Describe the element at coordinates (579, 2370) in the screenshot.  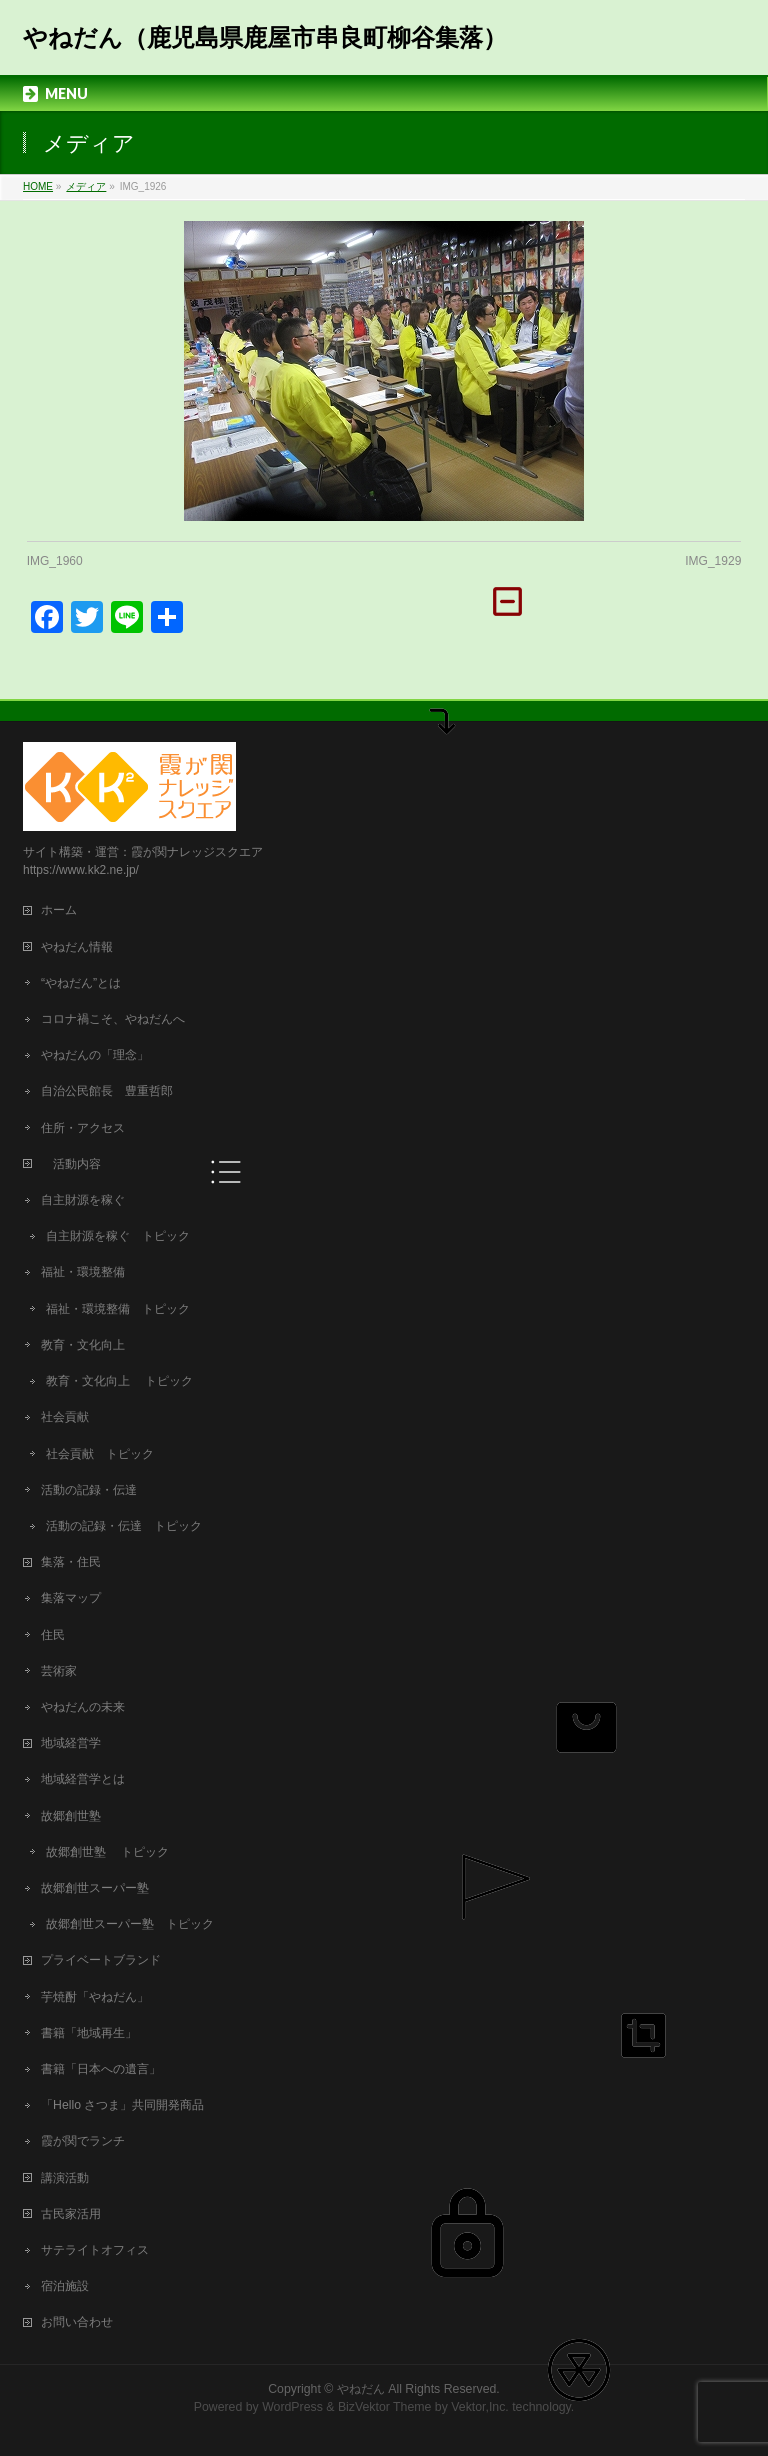
I see `fallout shelter location indicator` at that location.